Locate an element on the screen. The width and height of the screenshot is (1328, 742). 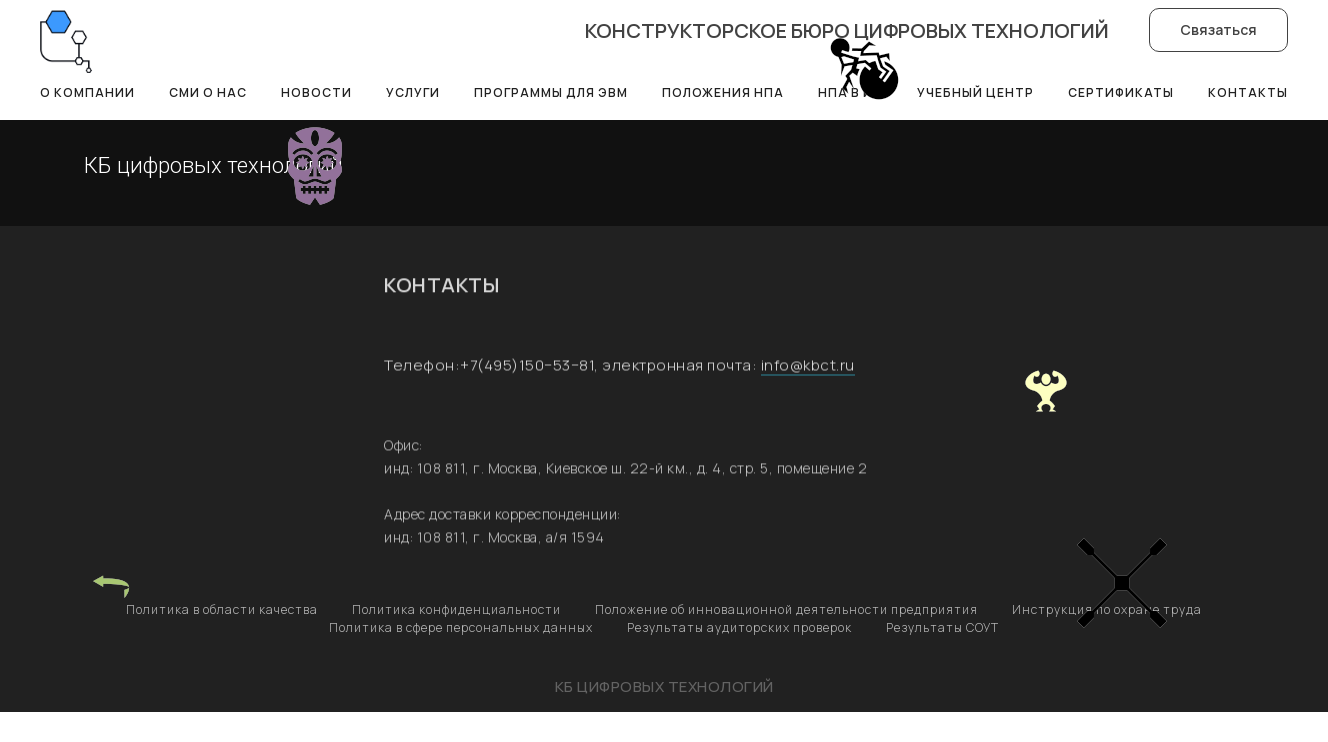
día de los muertos themed game element or decoration is located at coordinates (315, 165).